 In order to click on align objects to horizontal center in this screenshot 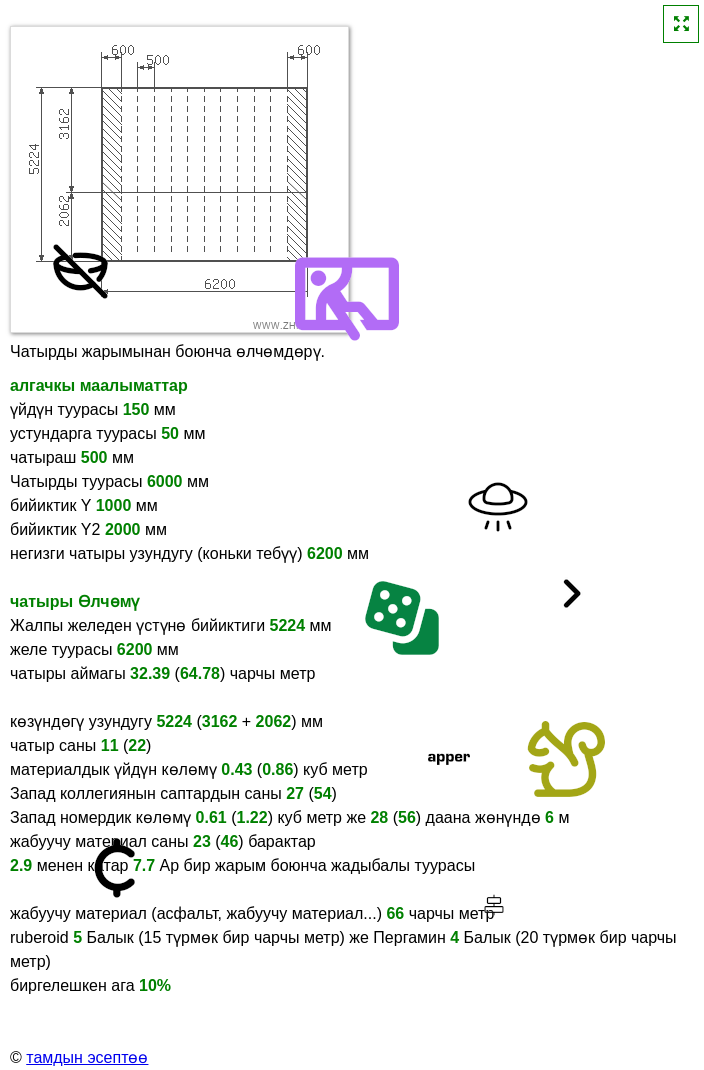, I will do `click(494, 905)`.